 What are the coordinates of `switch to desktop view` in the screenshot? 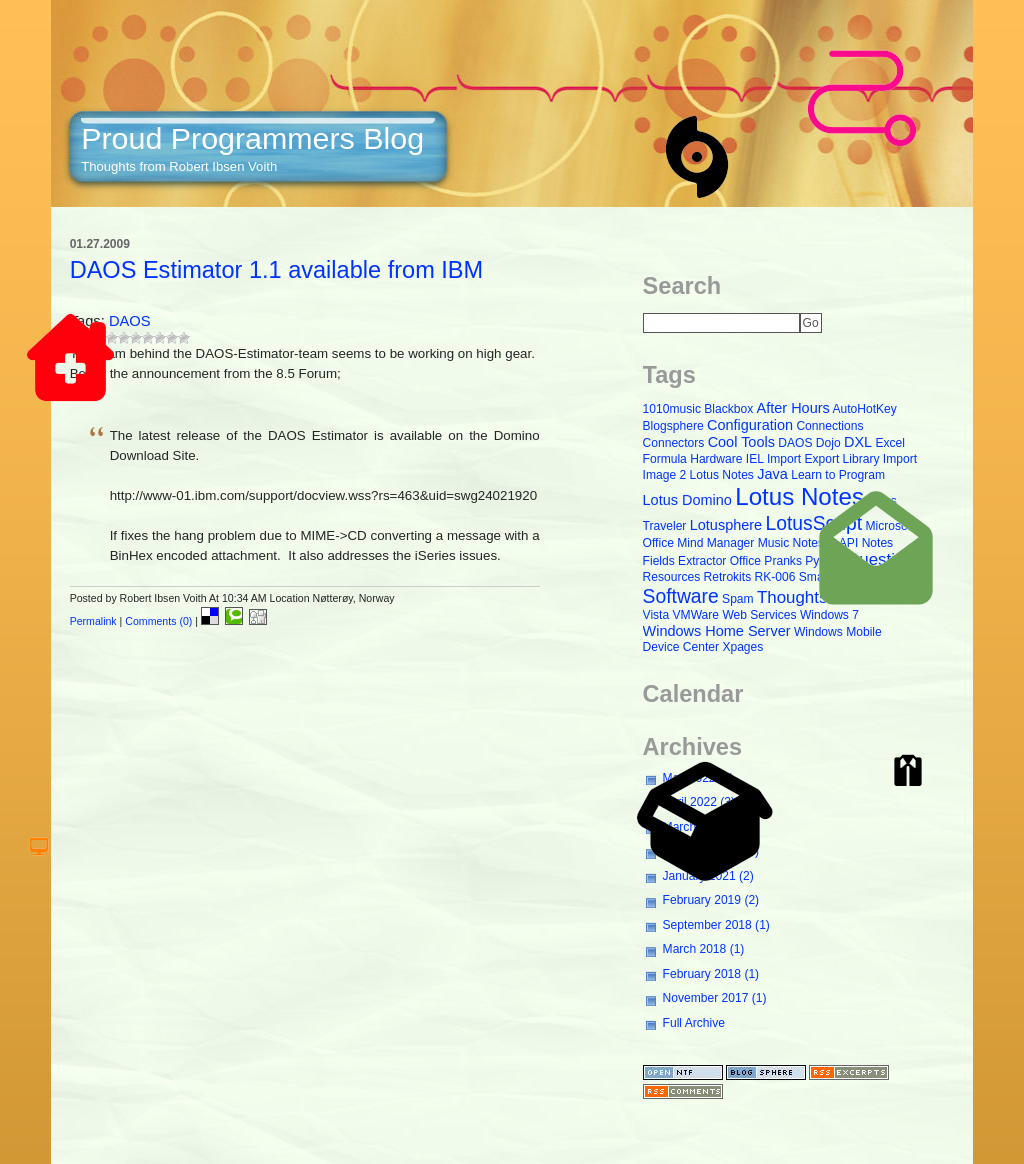 It's located at (39, 846).